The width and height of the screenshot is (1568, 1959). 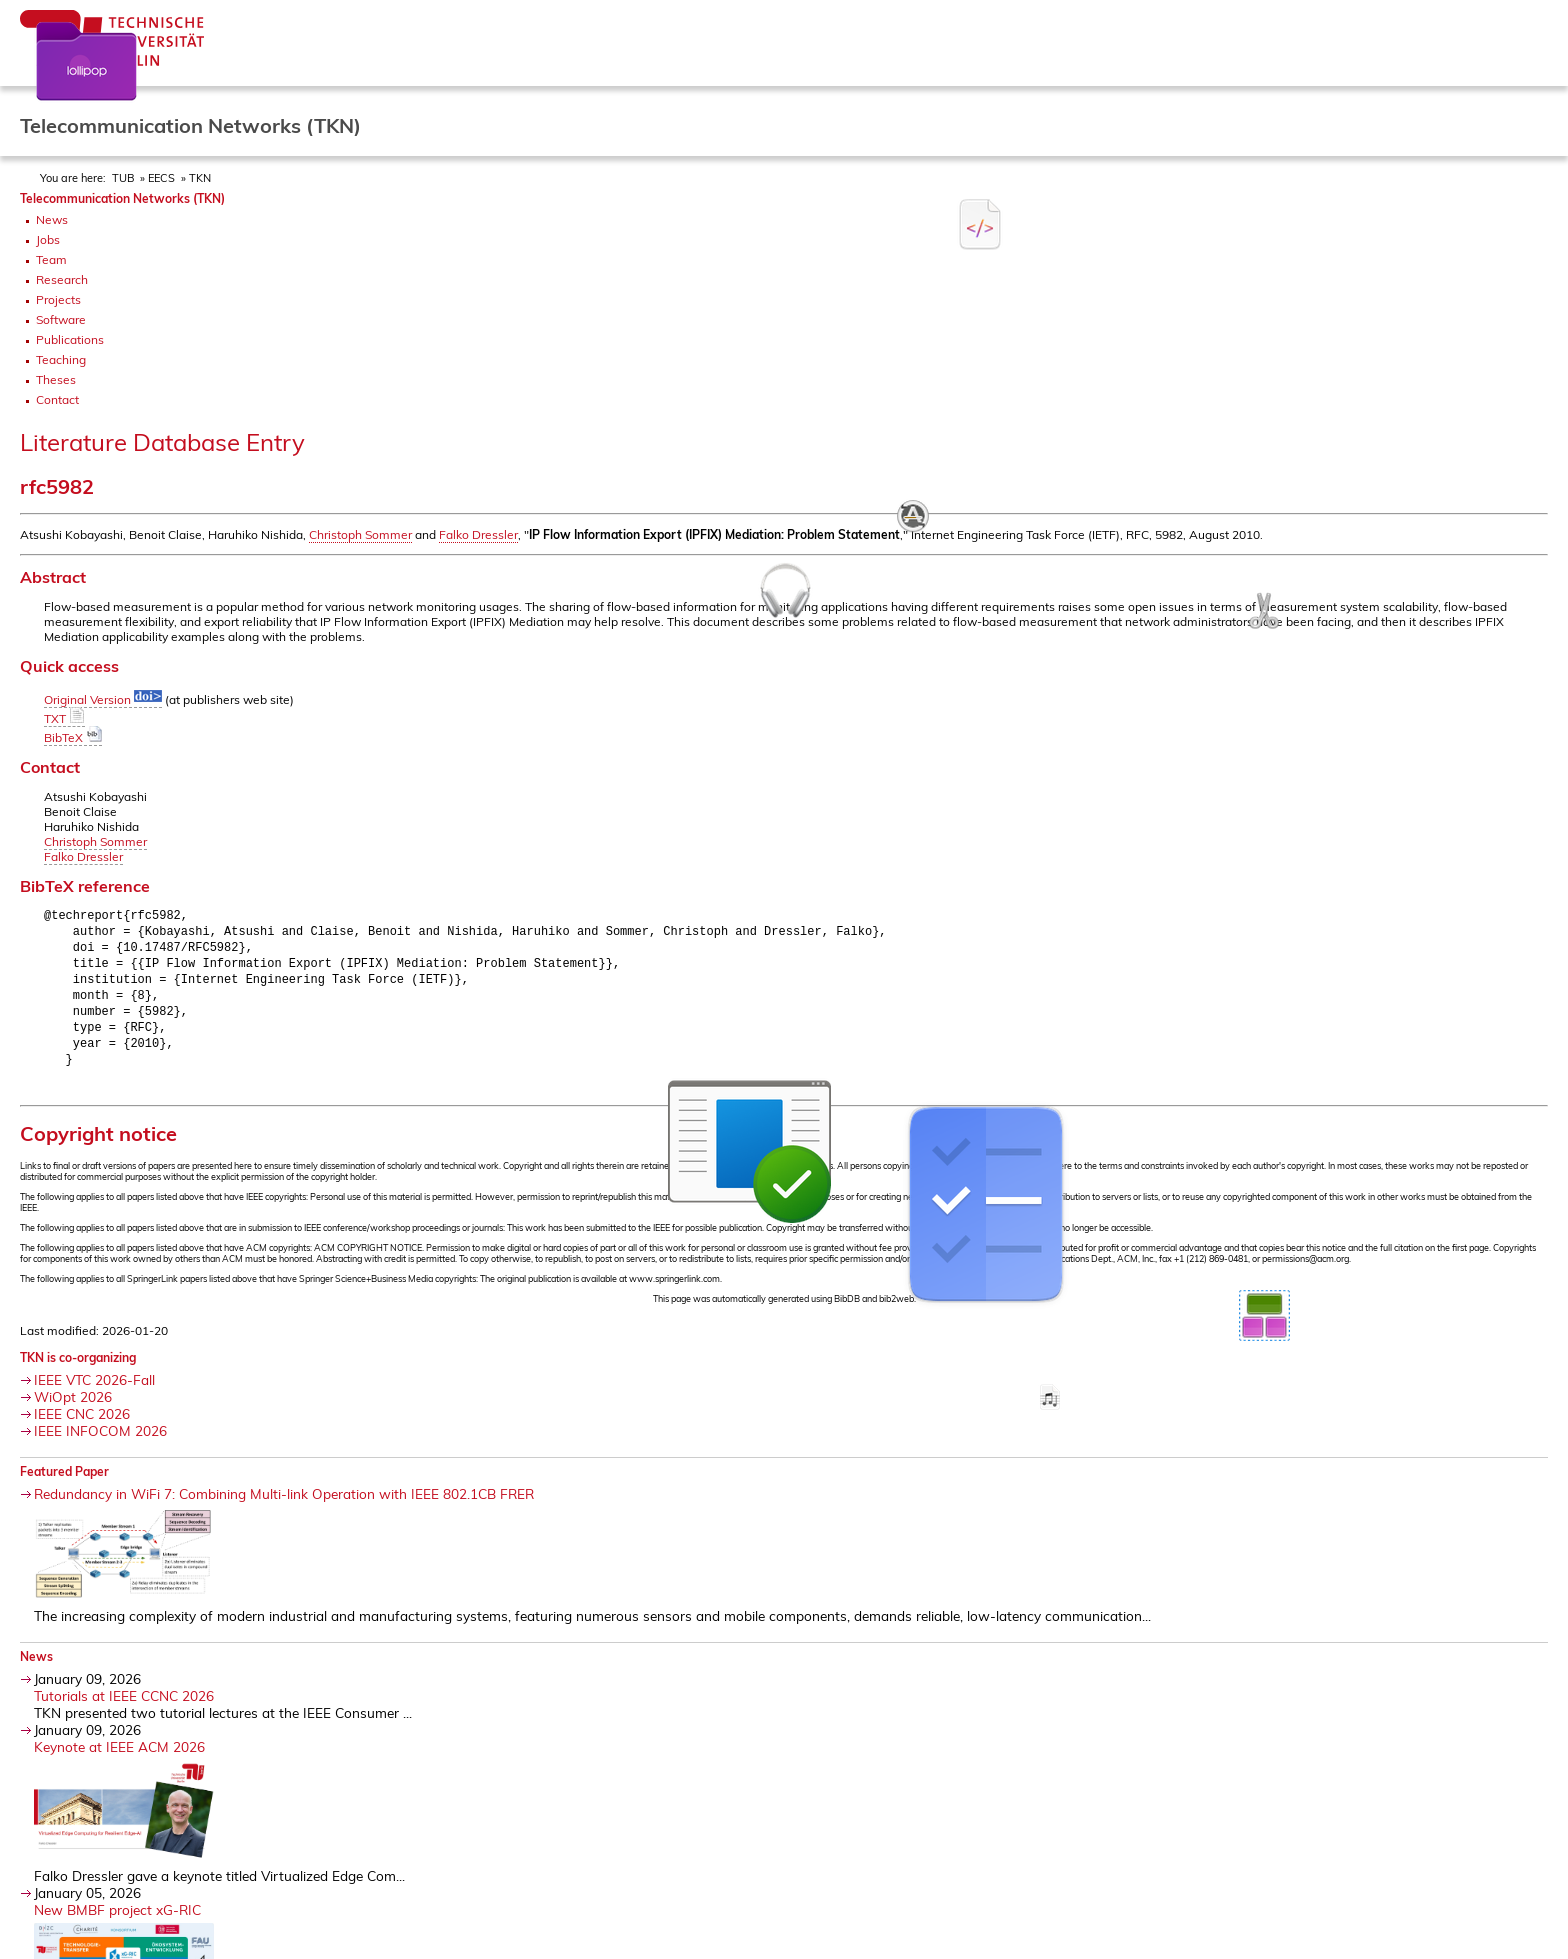 I want to click on an iMelody audio file, so click(x=1050, y=1397).